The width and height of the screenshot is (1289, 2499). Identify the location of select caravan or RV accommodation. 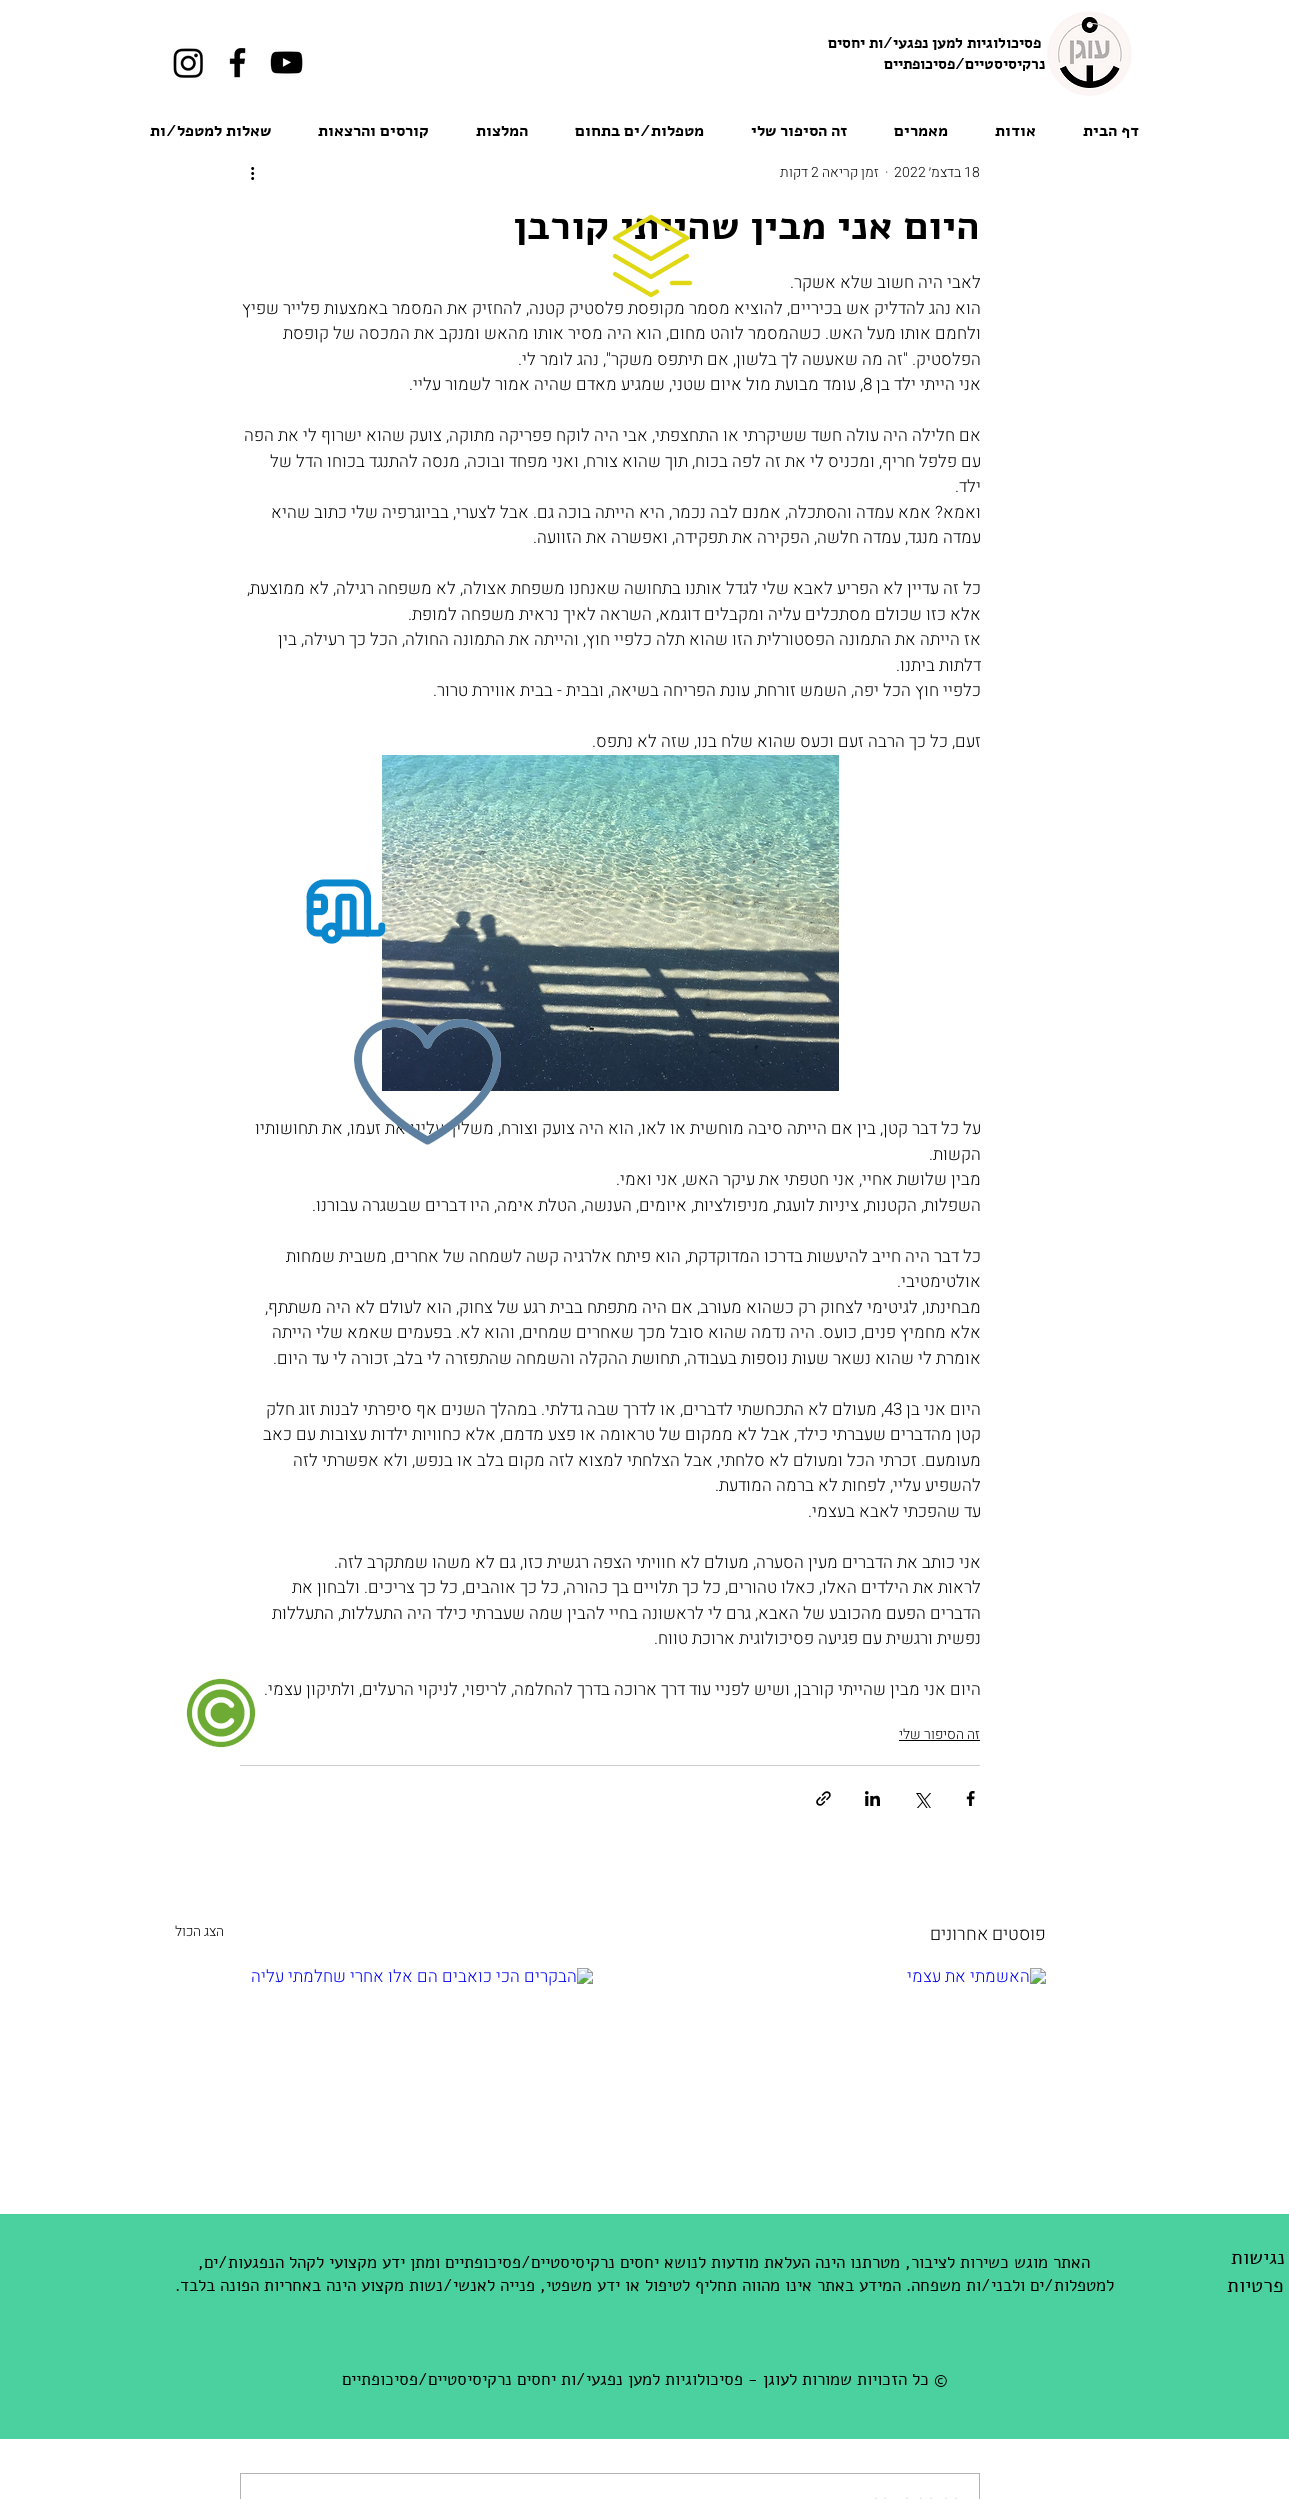
(346, 908).